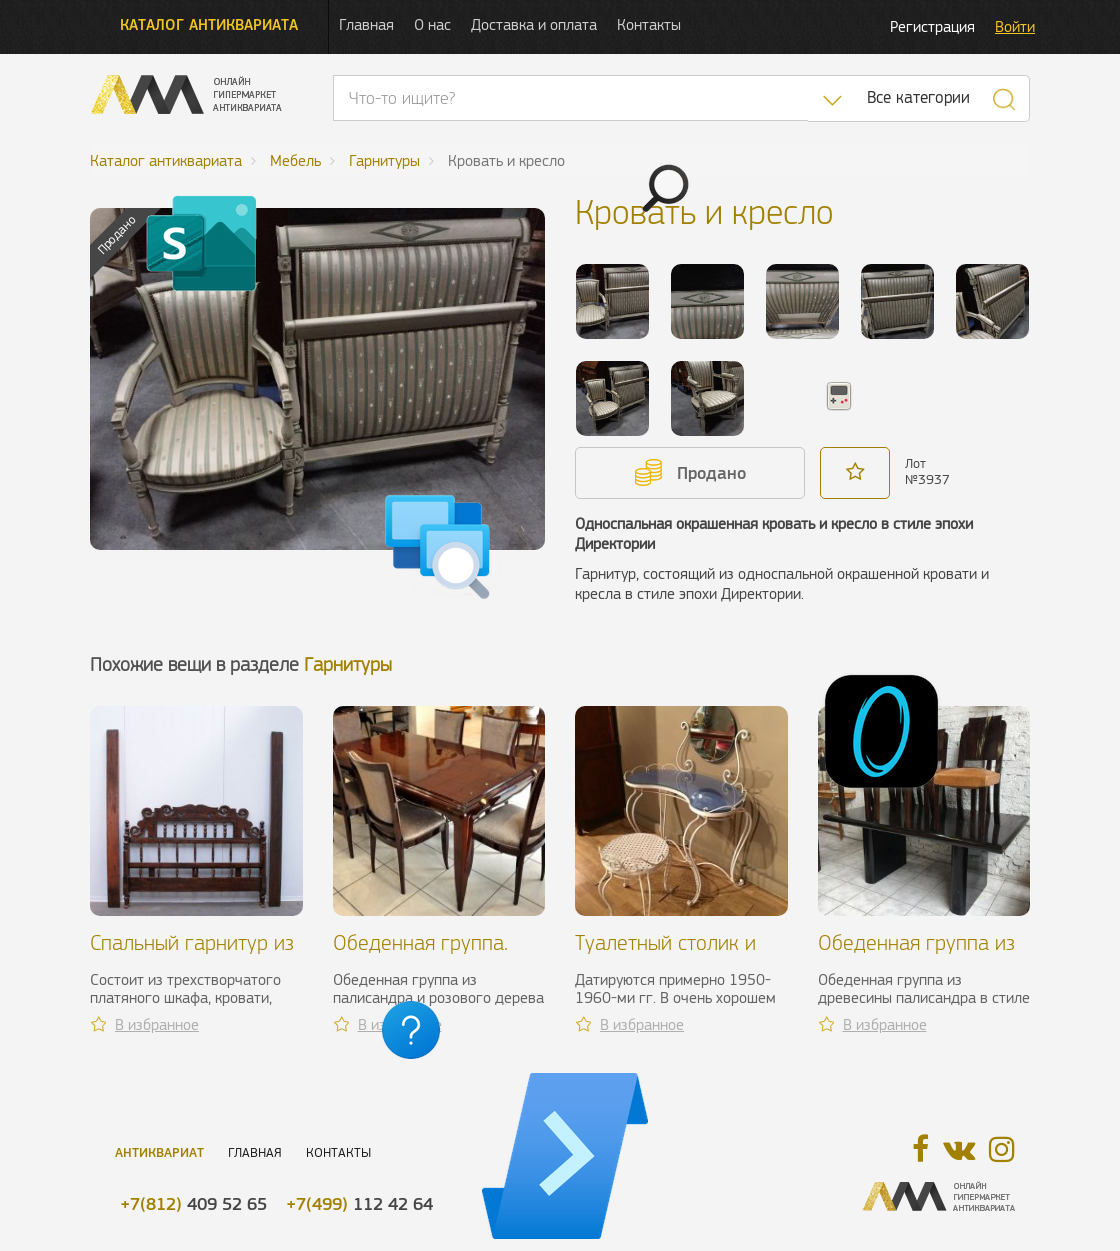 The image size is (1120, 1251). Describe the element at coordinates (839, 396) in the screenshot. I see `open the games app` at that location.